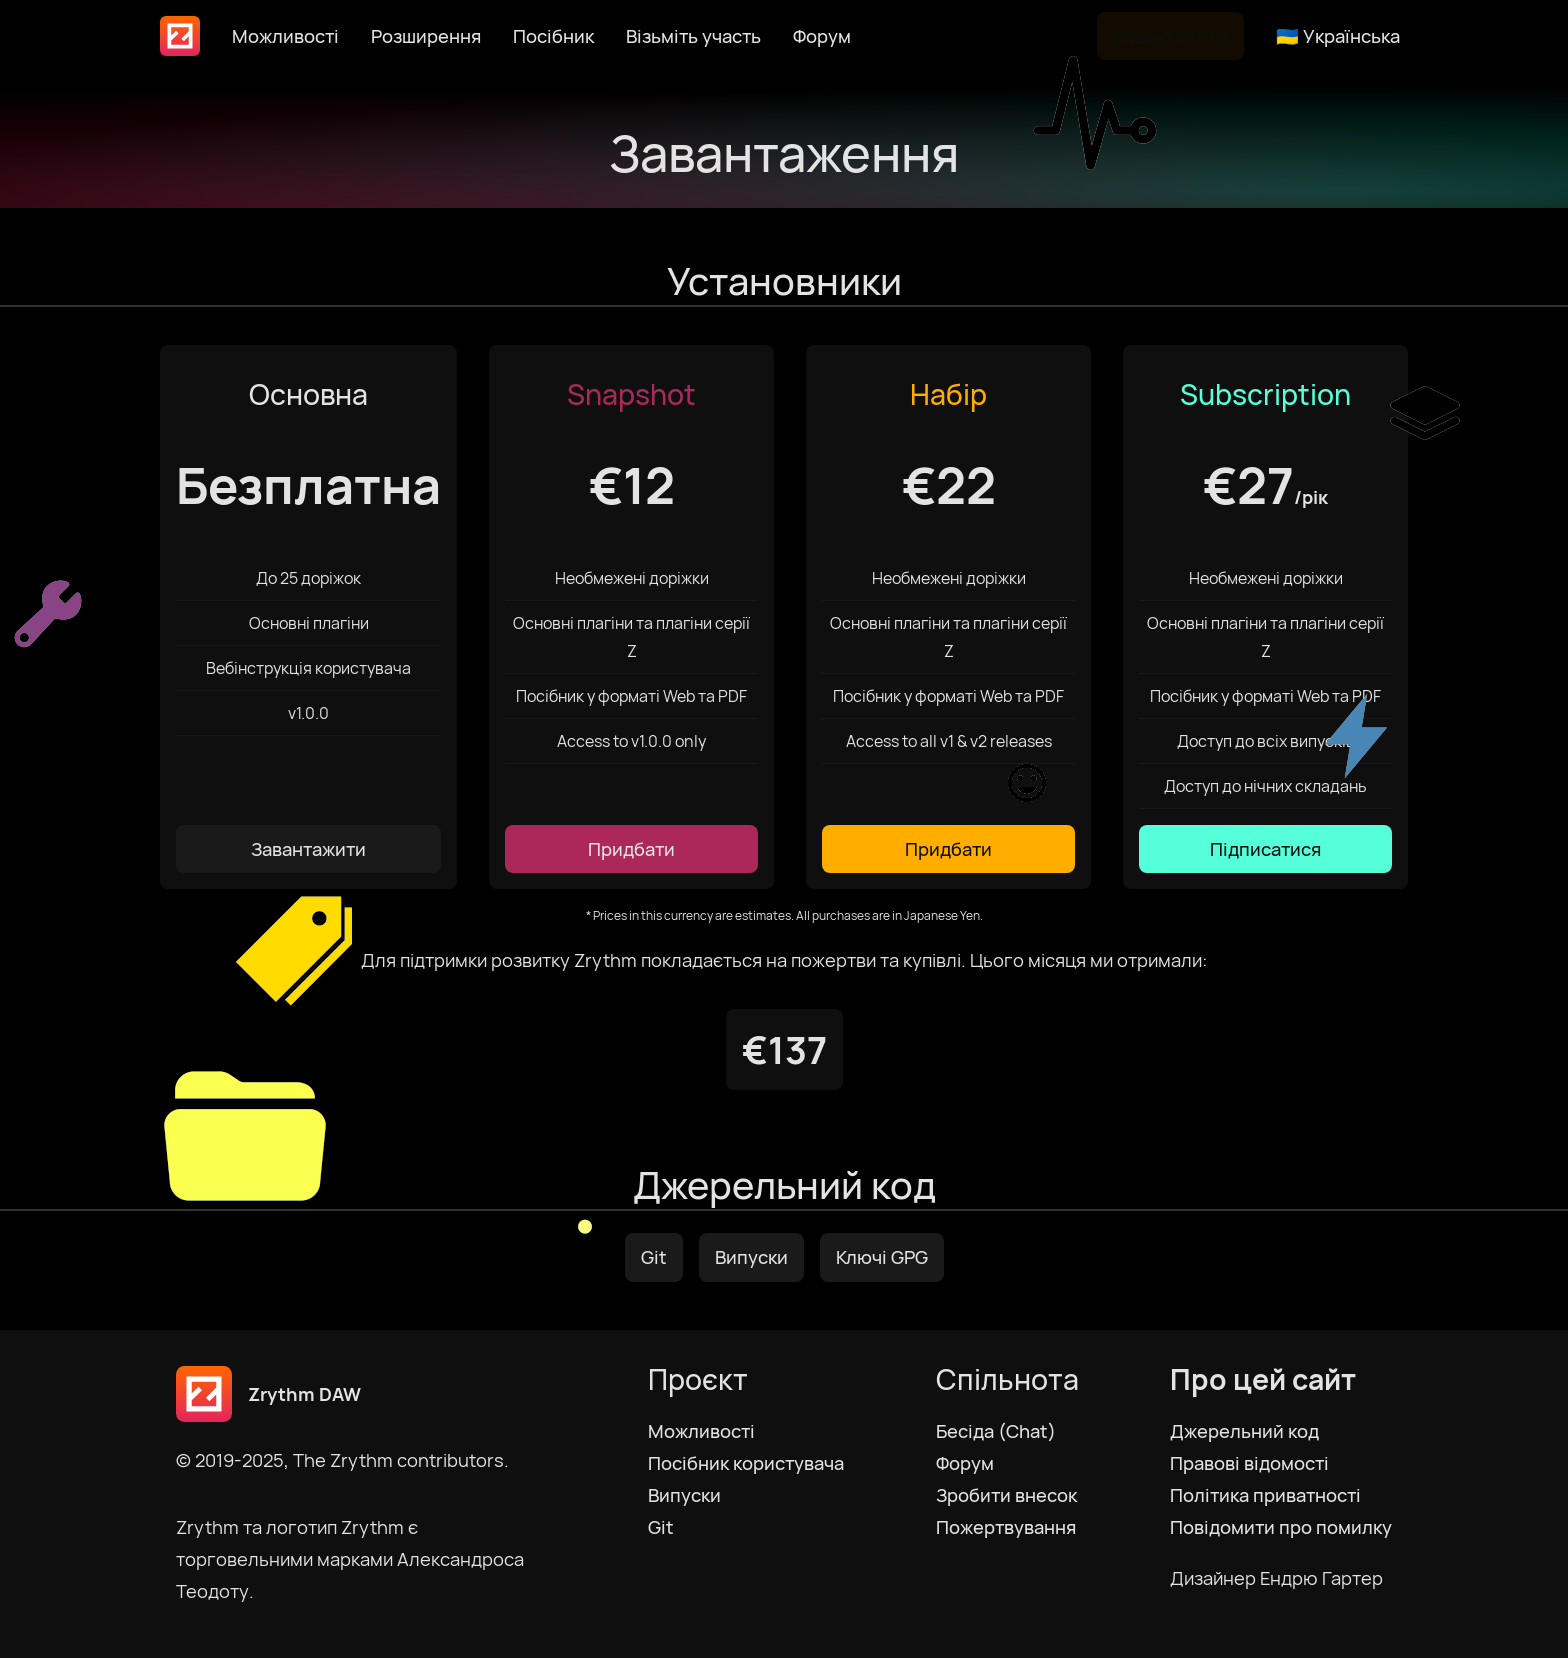  Describe the element at coordinates (48, 614) in the screenshot. I see `access settings or configuration options` at that location.